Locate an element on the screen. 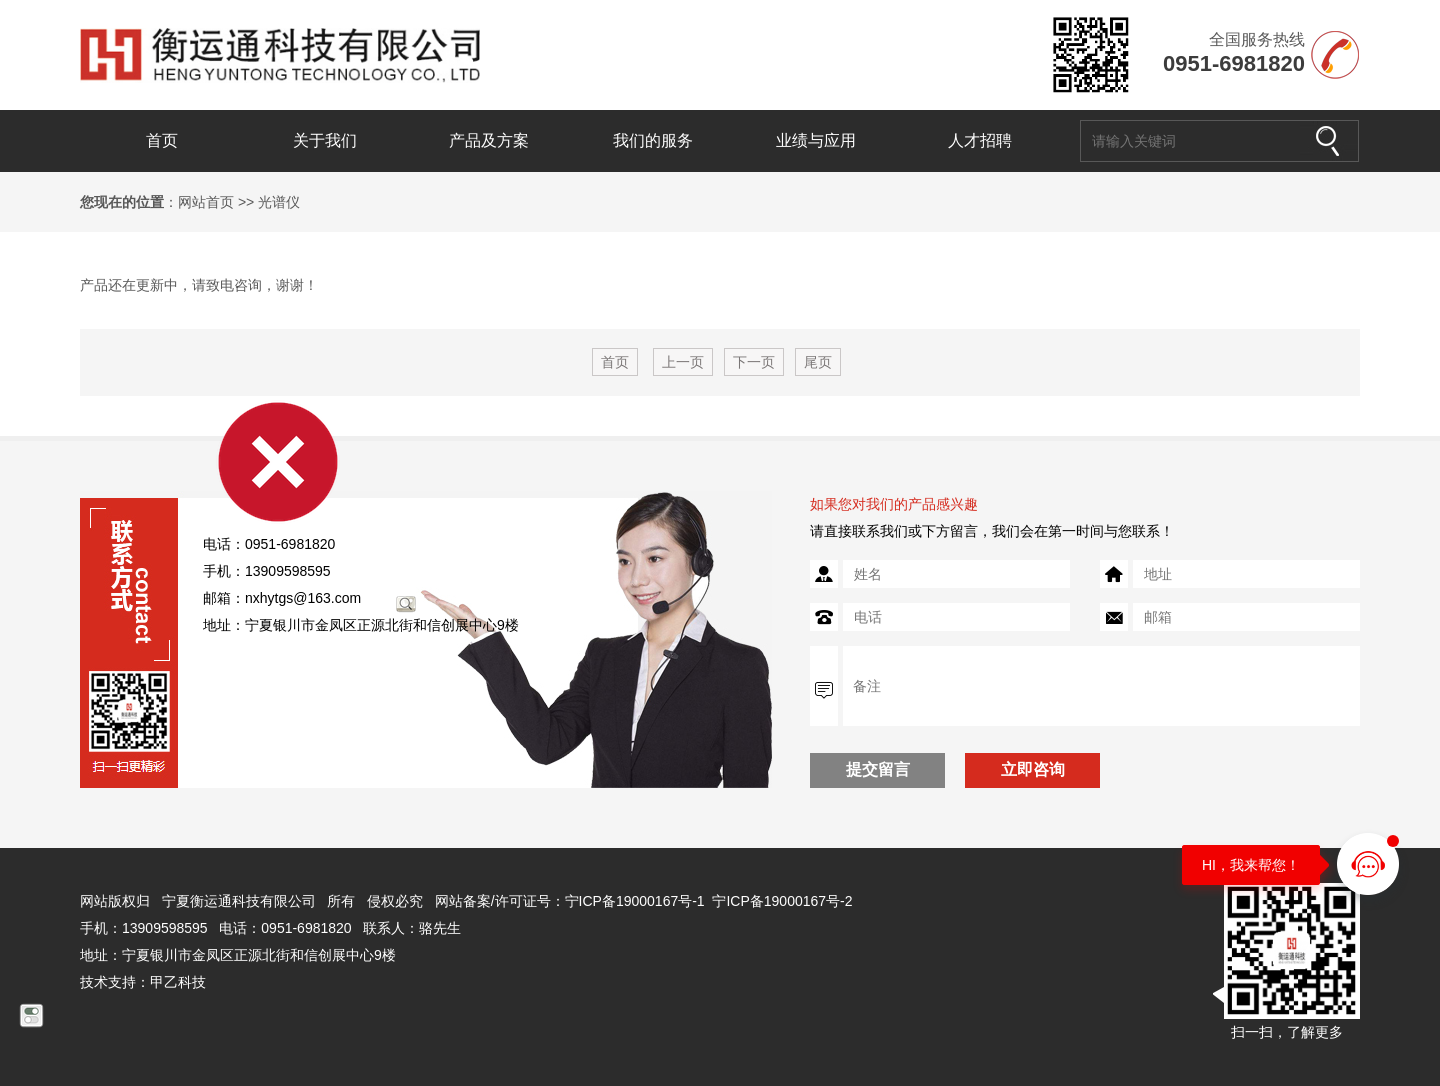 Image resolution: width=1440 pixels, height=1086 pixels. cancel the current action or operation is located at coordinates (278, 462).